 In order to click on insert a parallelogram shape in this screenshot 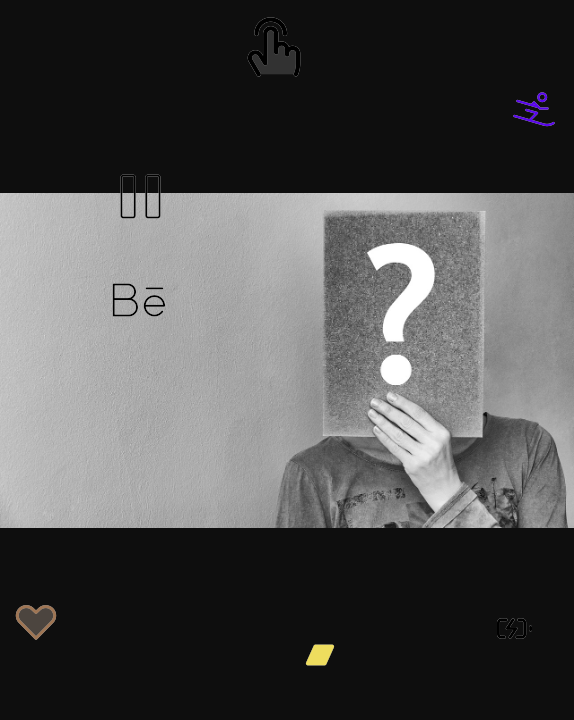, I will do `click(320, 655)`.